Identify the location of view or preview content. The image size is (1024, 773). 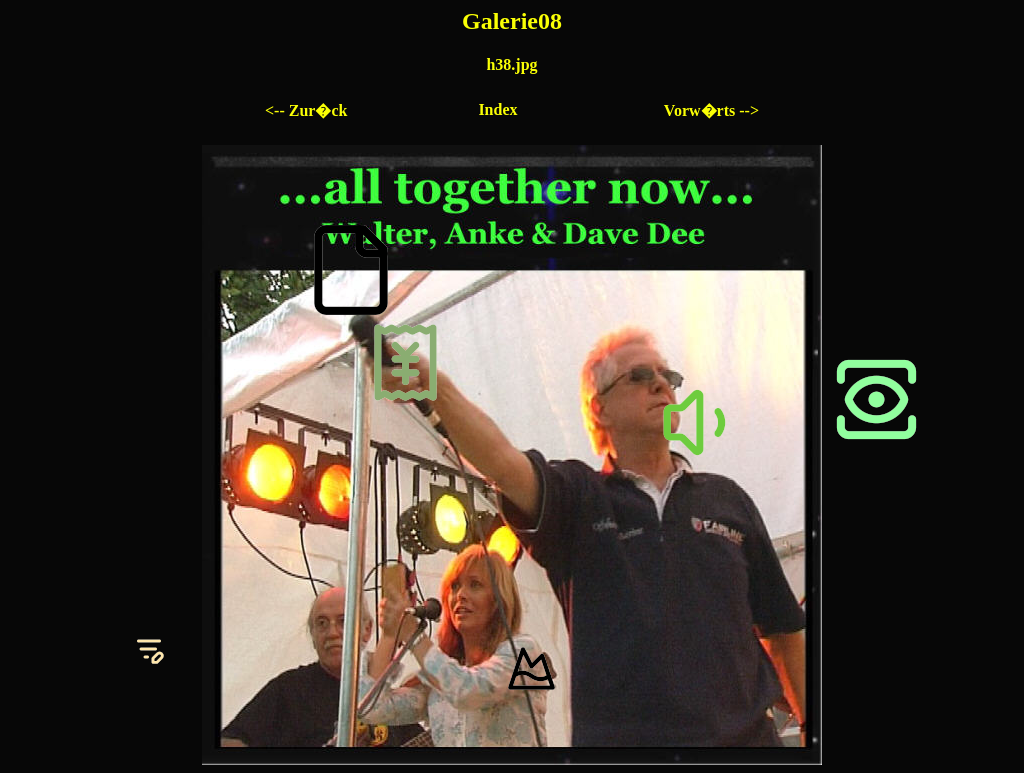
(876, 399).